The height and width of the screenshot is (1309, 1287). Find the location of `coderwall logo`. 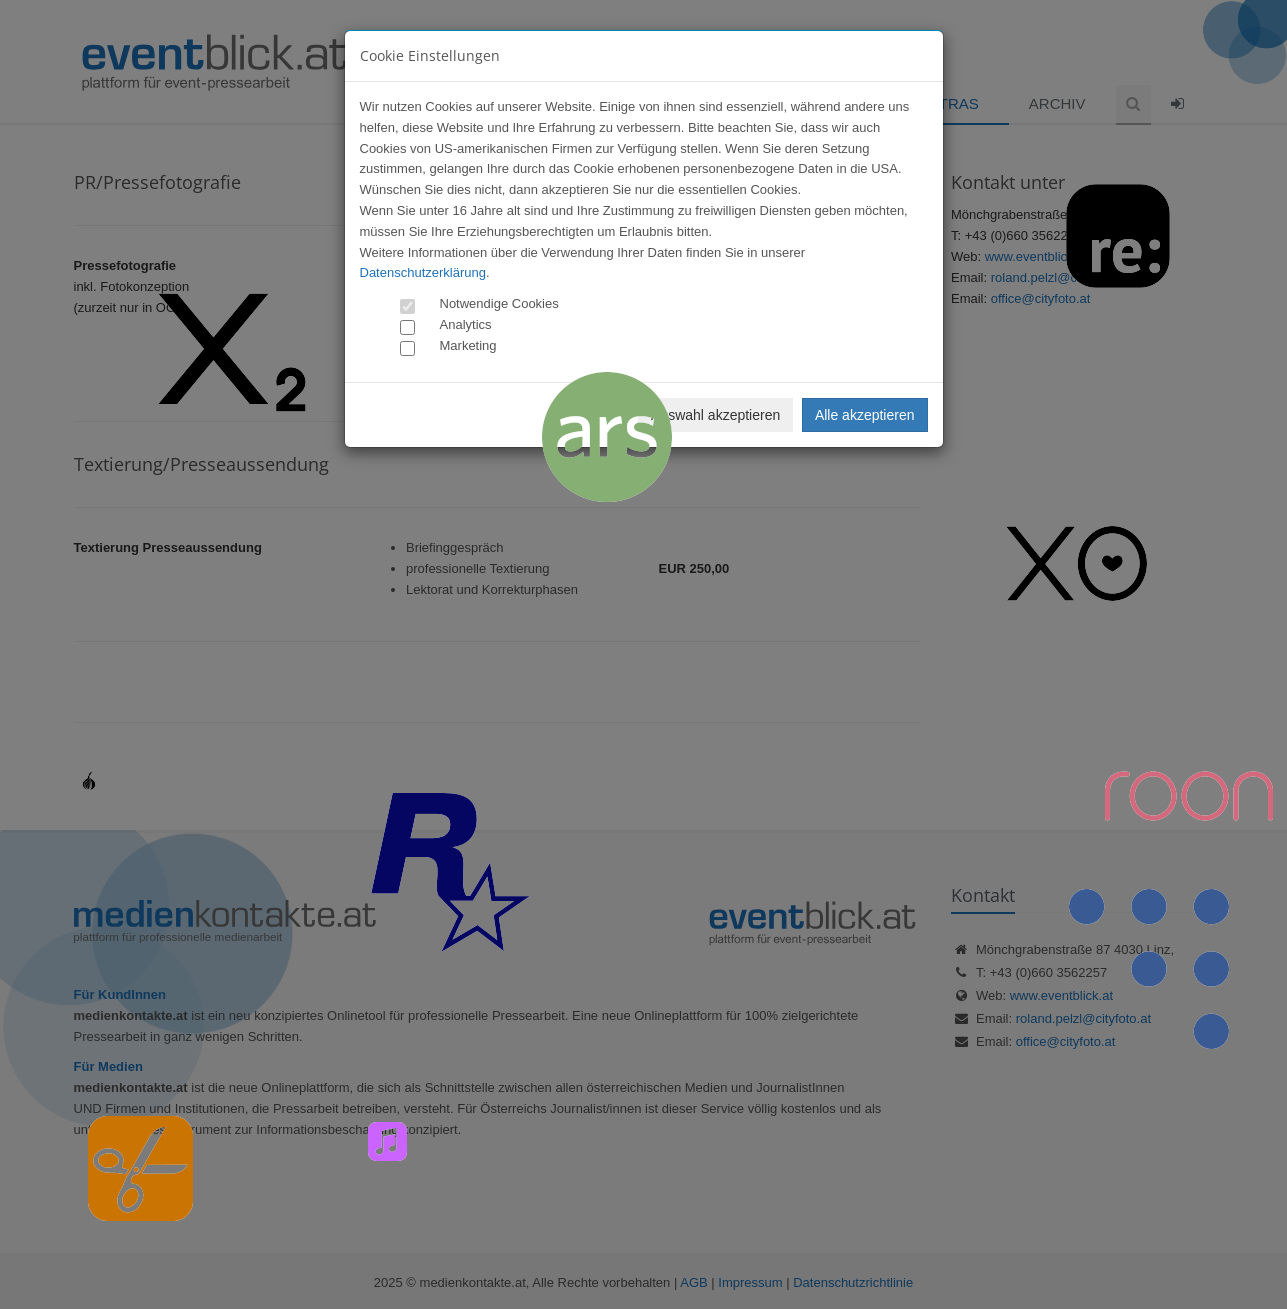

coderwall logo is located at coordinates (1149, 969).